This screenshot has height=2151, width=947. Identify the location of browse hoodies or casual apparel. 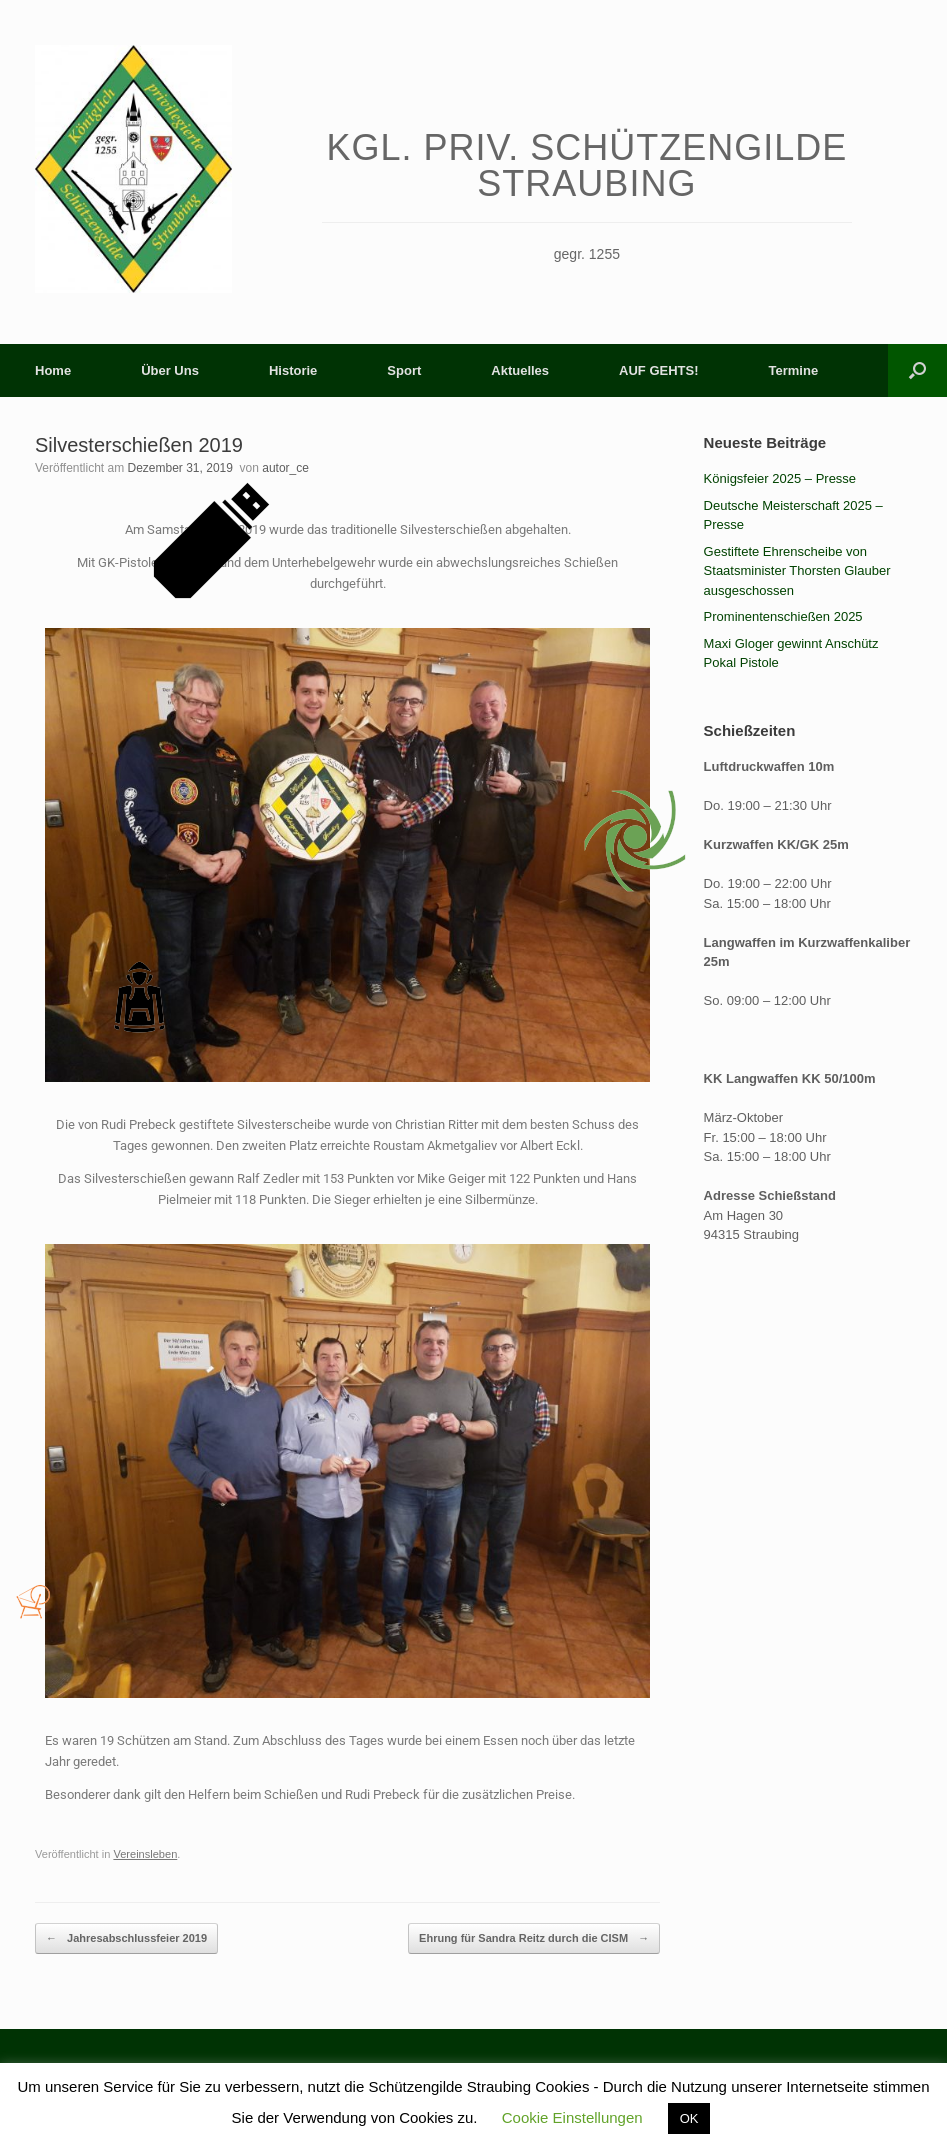
(139, 996).